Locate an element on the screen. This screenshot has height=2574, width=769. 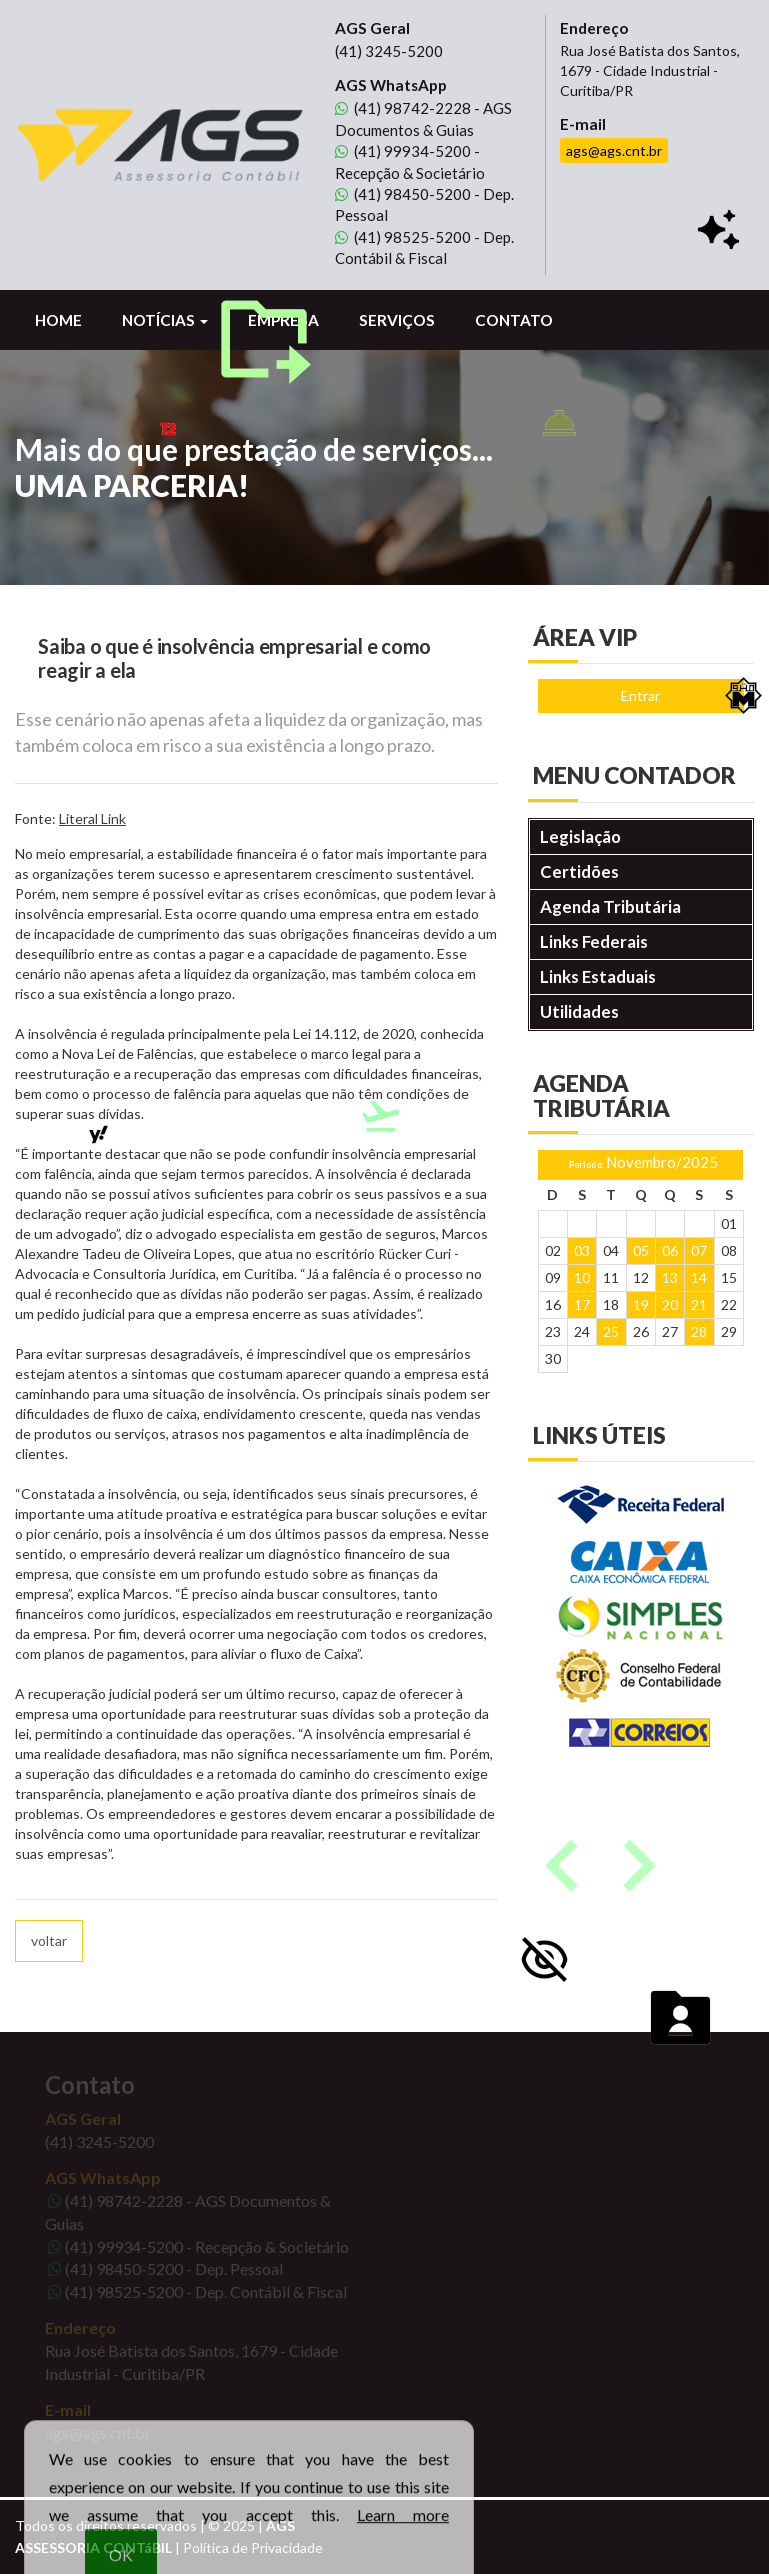
view or edit source code is located at coordinates (600, 1865).